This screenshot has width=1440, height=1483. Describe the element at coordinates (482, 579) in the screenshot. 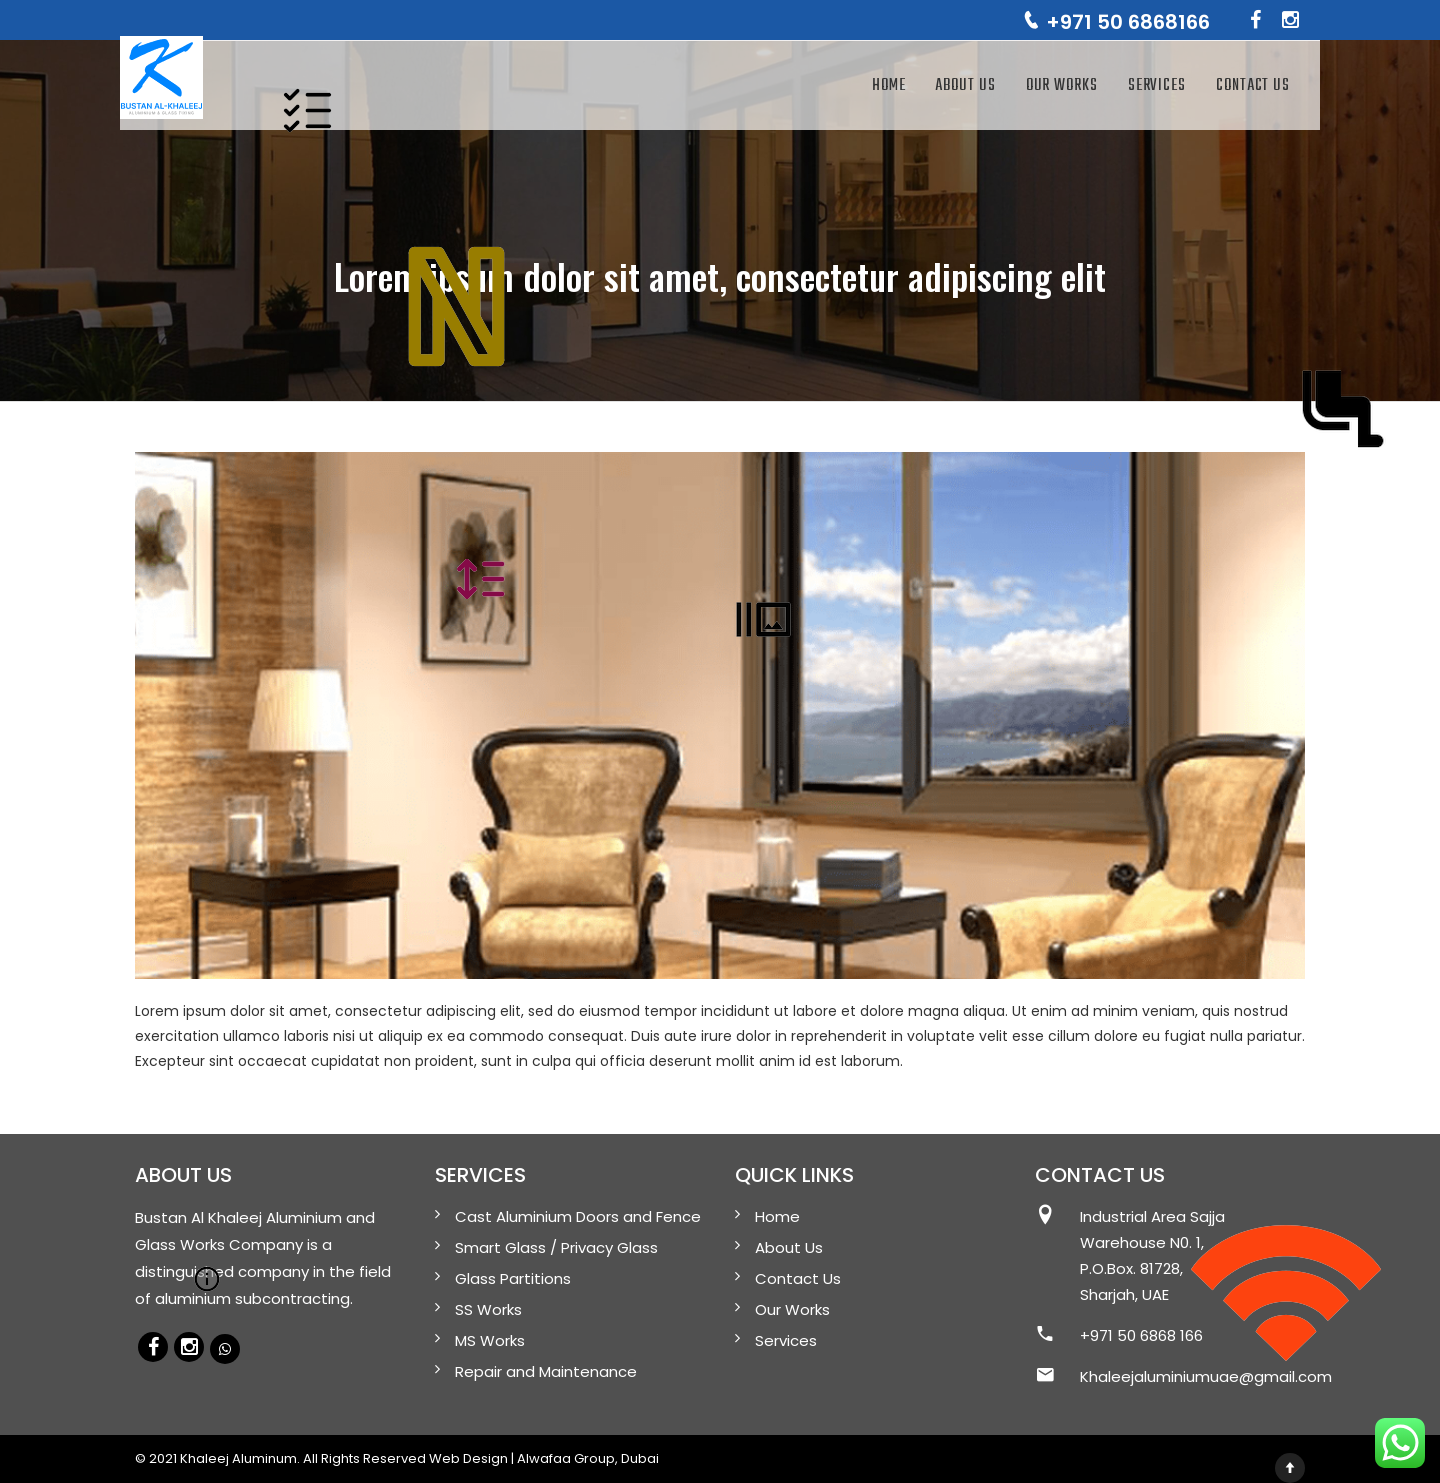

I see `adjust line spacing in text` at that location.